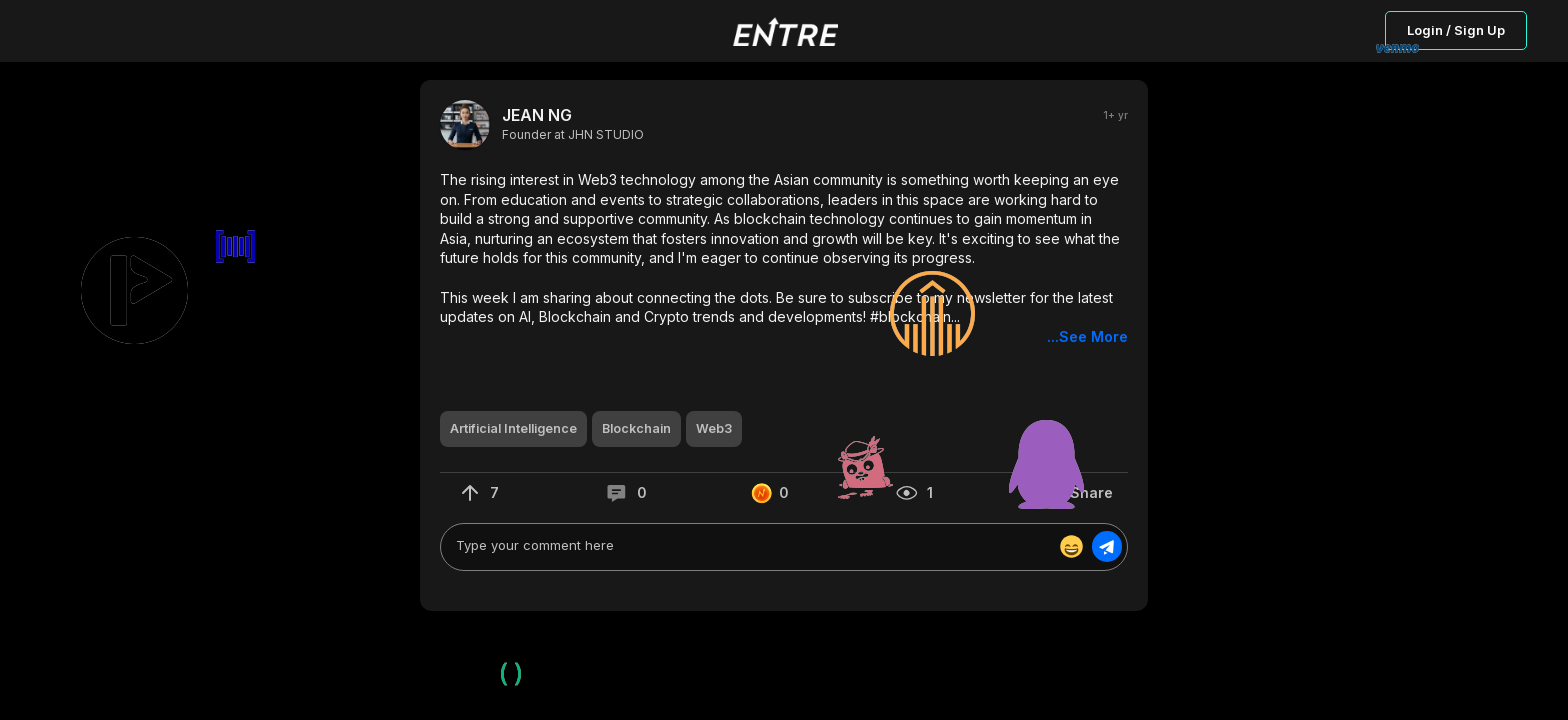 The height and width of the screenshot is (720, 1568). What do you see at coordinates (1397, 48) in the screenshot?
I see `open the venmo app` at bounding box center [1397, 48].